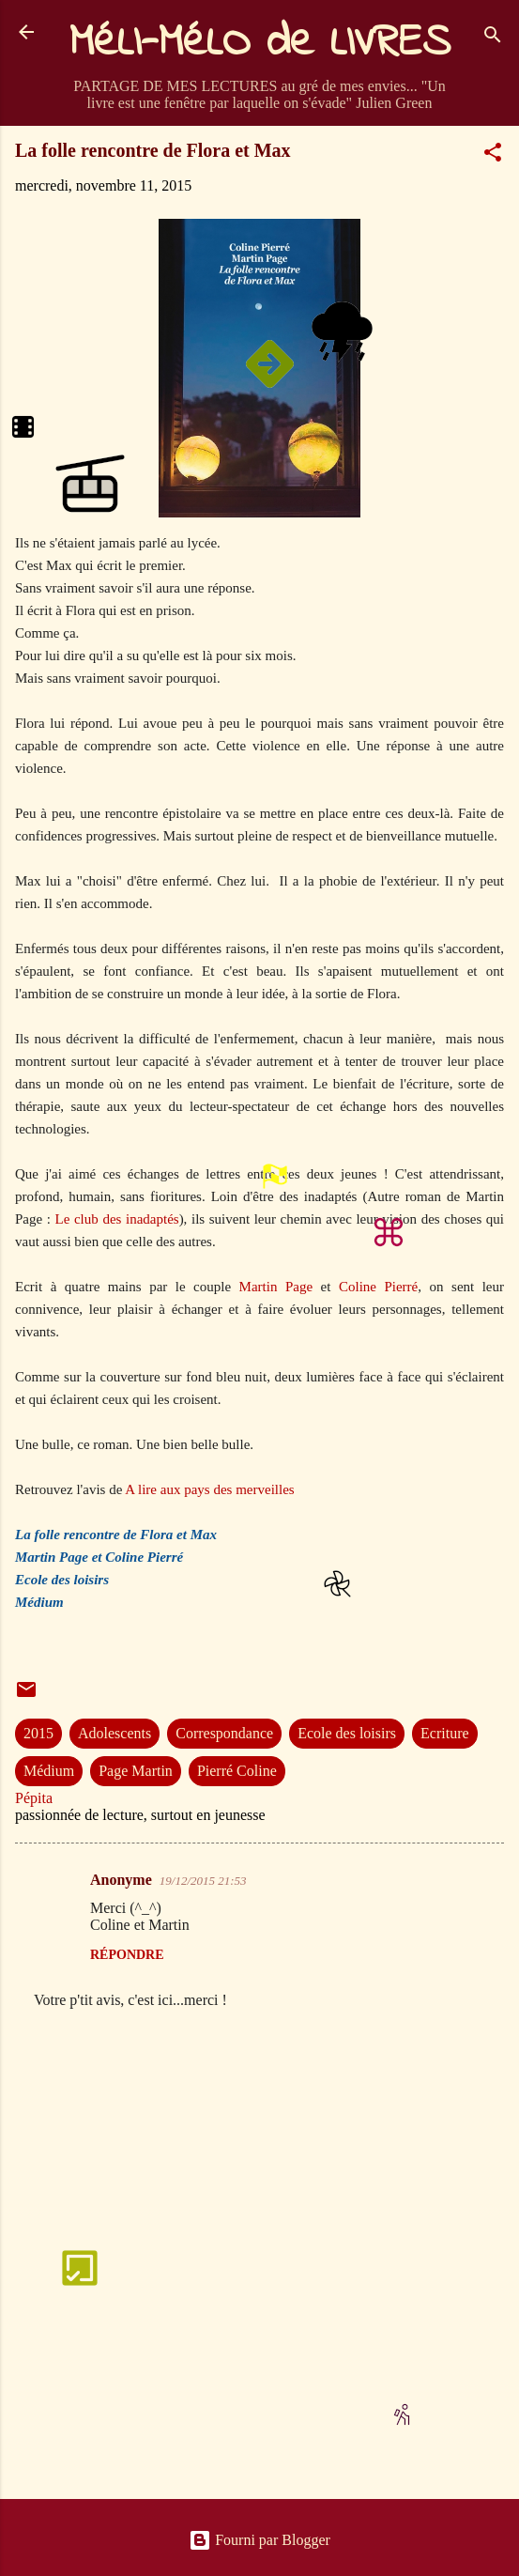 Image resolution: width=519 pixels, height=2576 pixels. What do you see at coordinates (269, 363) in the screenshot?
I see `navigate to next step or section` at bounding box center [269, 363].